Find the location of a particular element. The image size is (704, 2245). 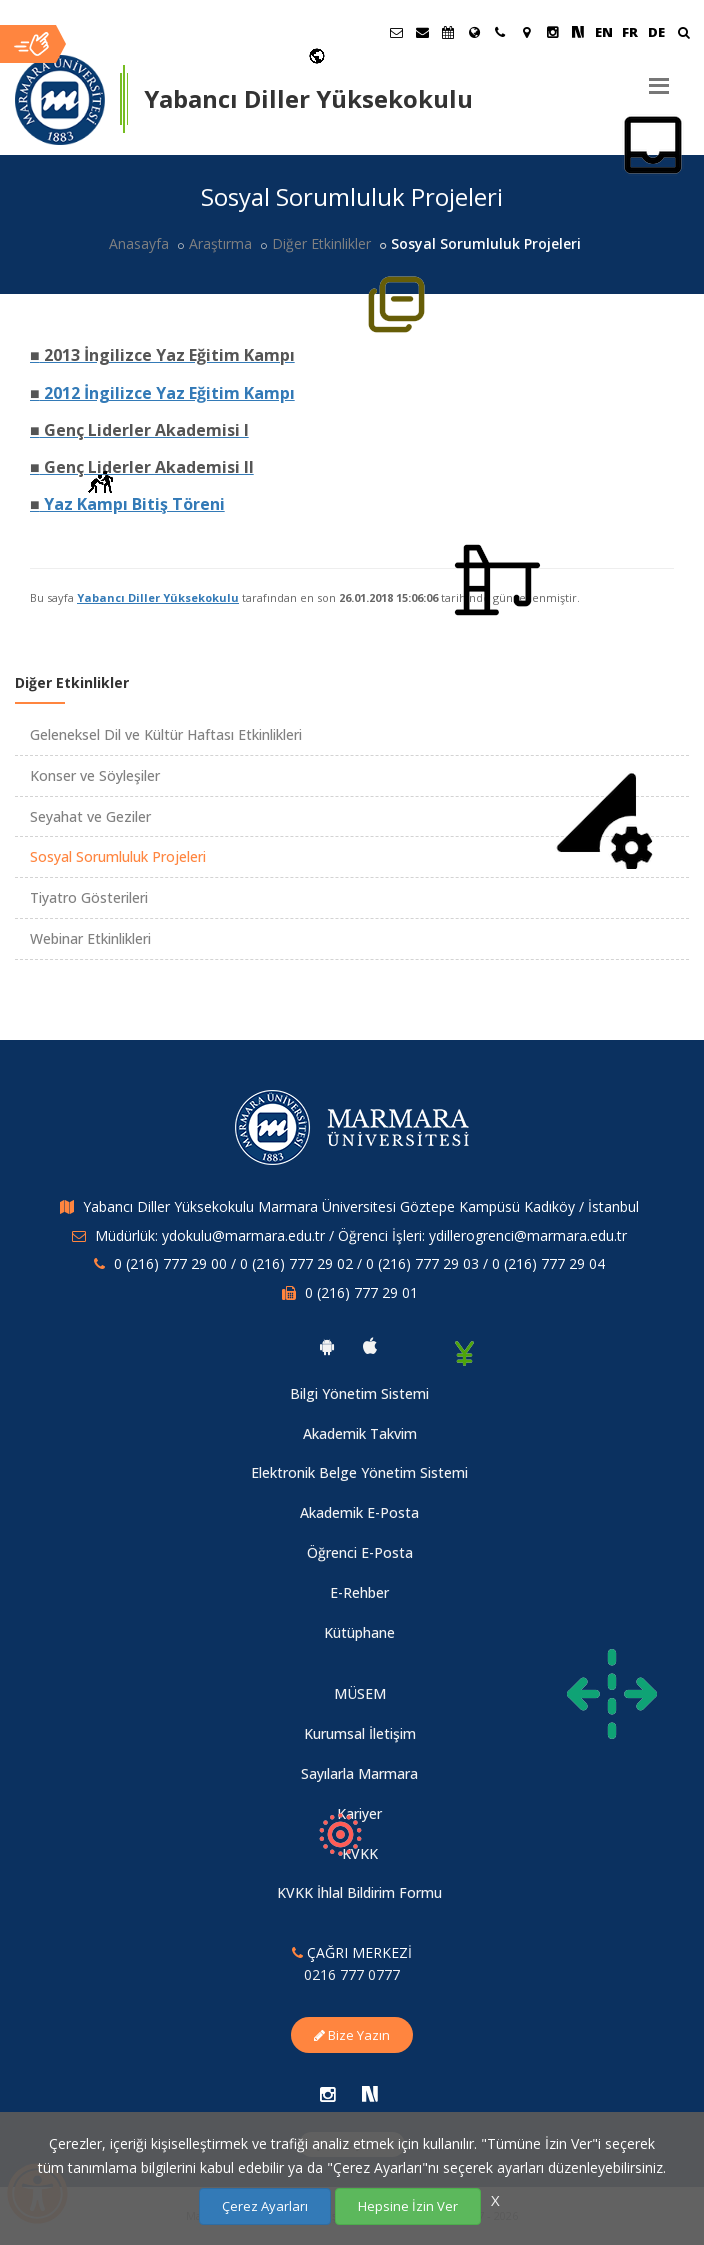

access your inbox is located at coordinates (653, 145).